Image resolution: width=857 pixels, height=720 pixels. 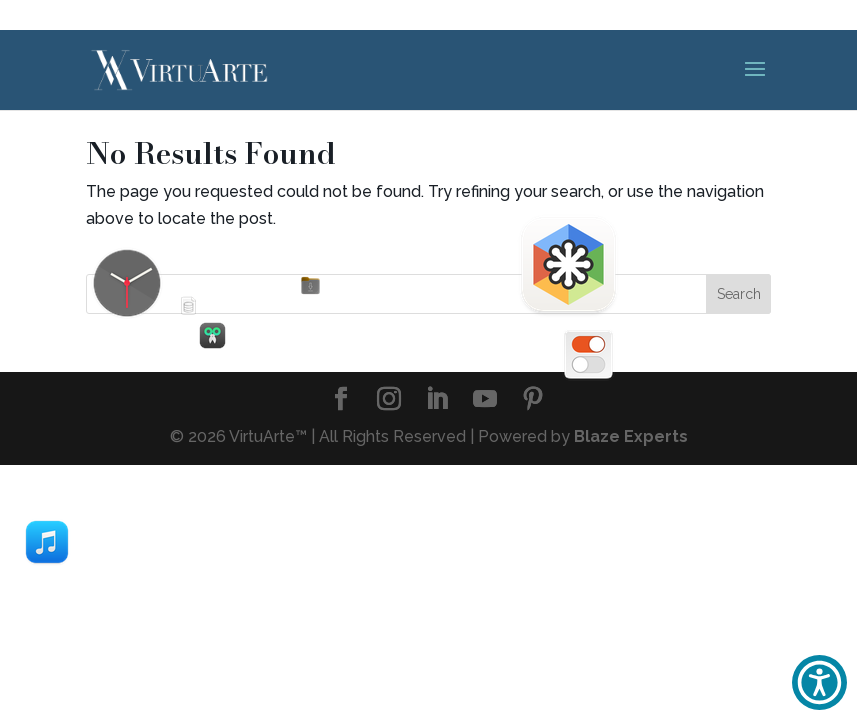 What do you see at coordinates (188, 305) in the screenshot?
I see `indicates a SQL database file` at bounding box center [188, 305].